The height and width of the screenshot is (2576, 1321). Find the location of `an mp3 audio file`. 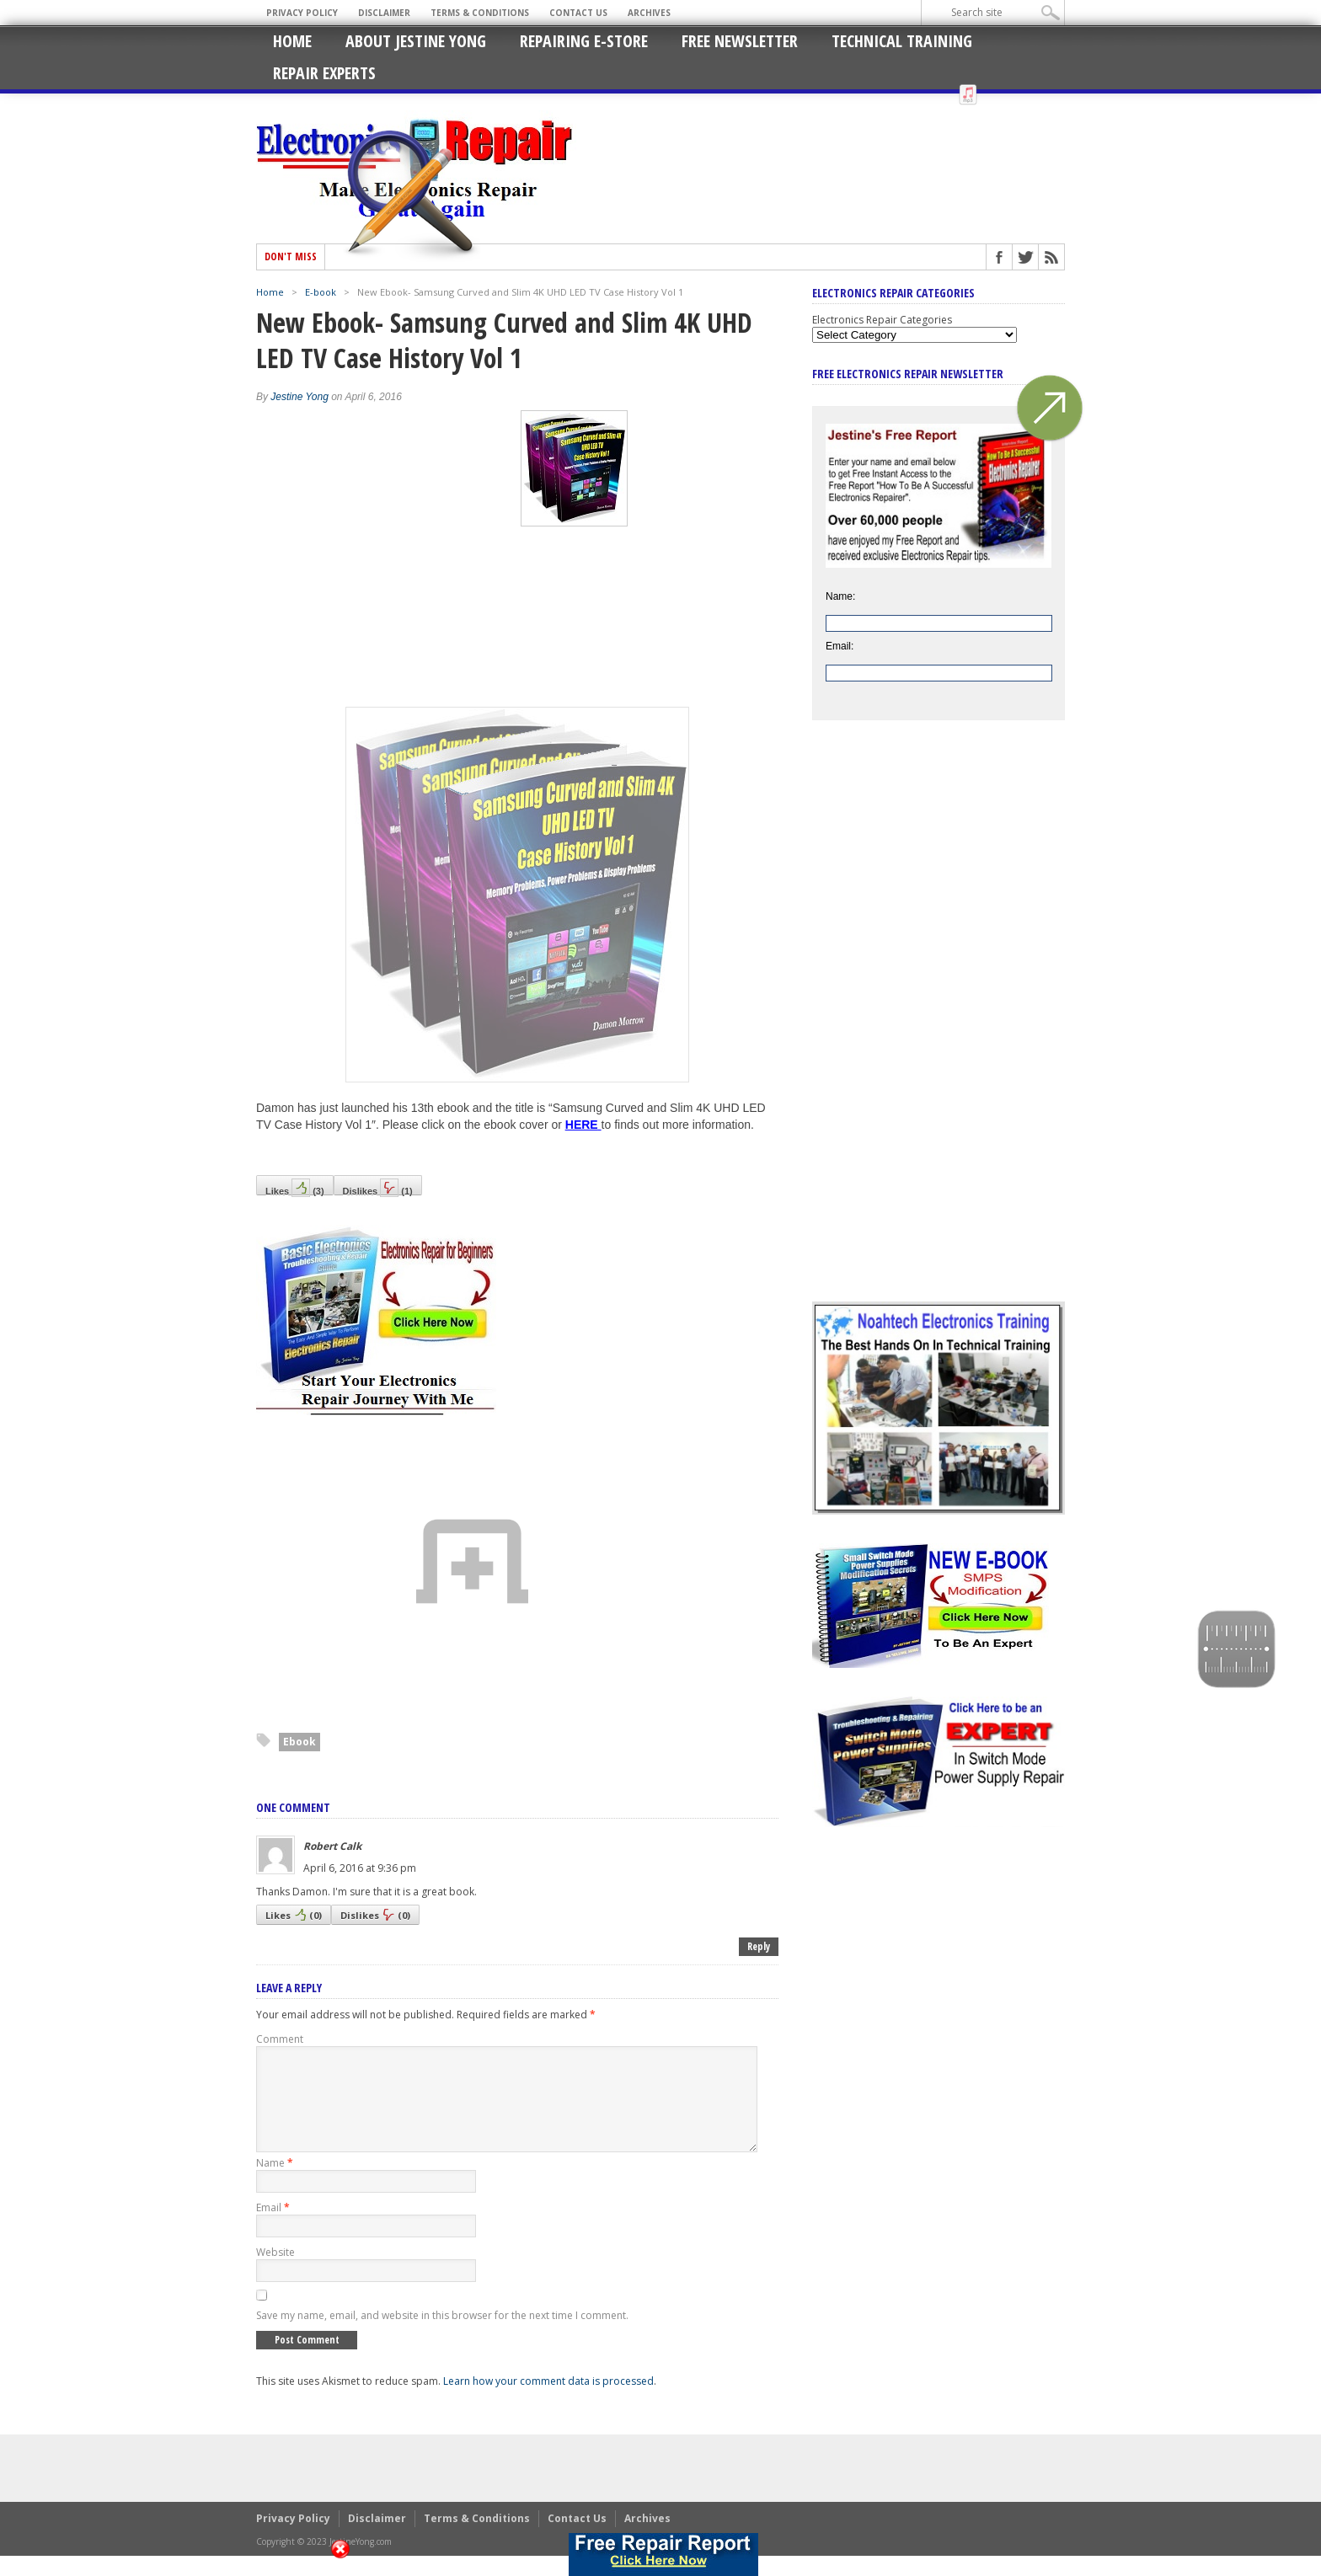

an mp3 audio file is located at coordinates (968, 94).